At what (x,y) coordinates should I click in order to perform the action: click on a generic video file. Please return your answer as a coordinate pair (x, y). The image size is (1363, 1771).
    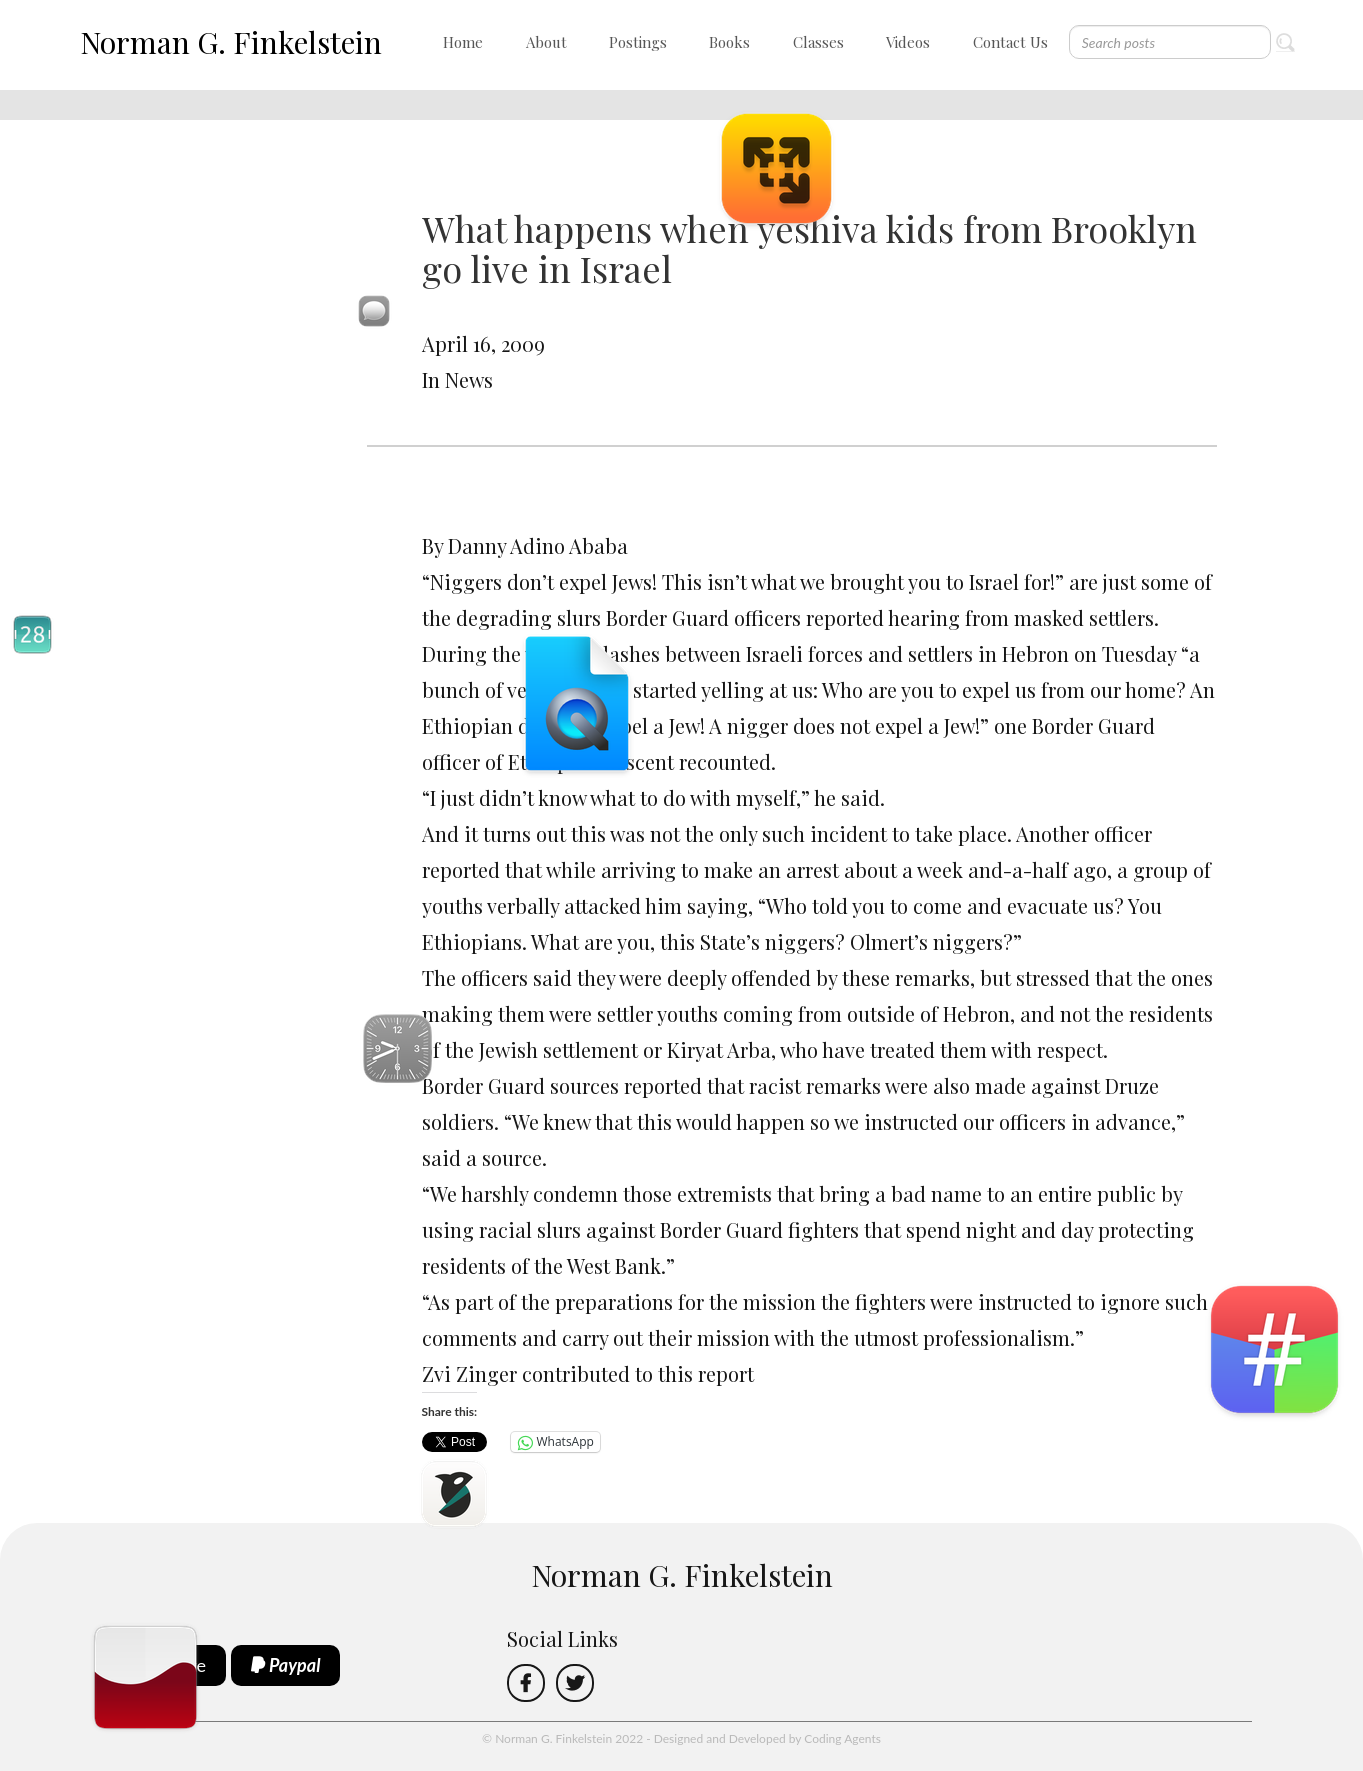
    Looking at the image, I should click on (577, 706).